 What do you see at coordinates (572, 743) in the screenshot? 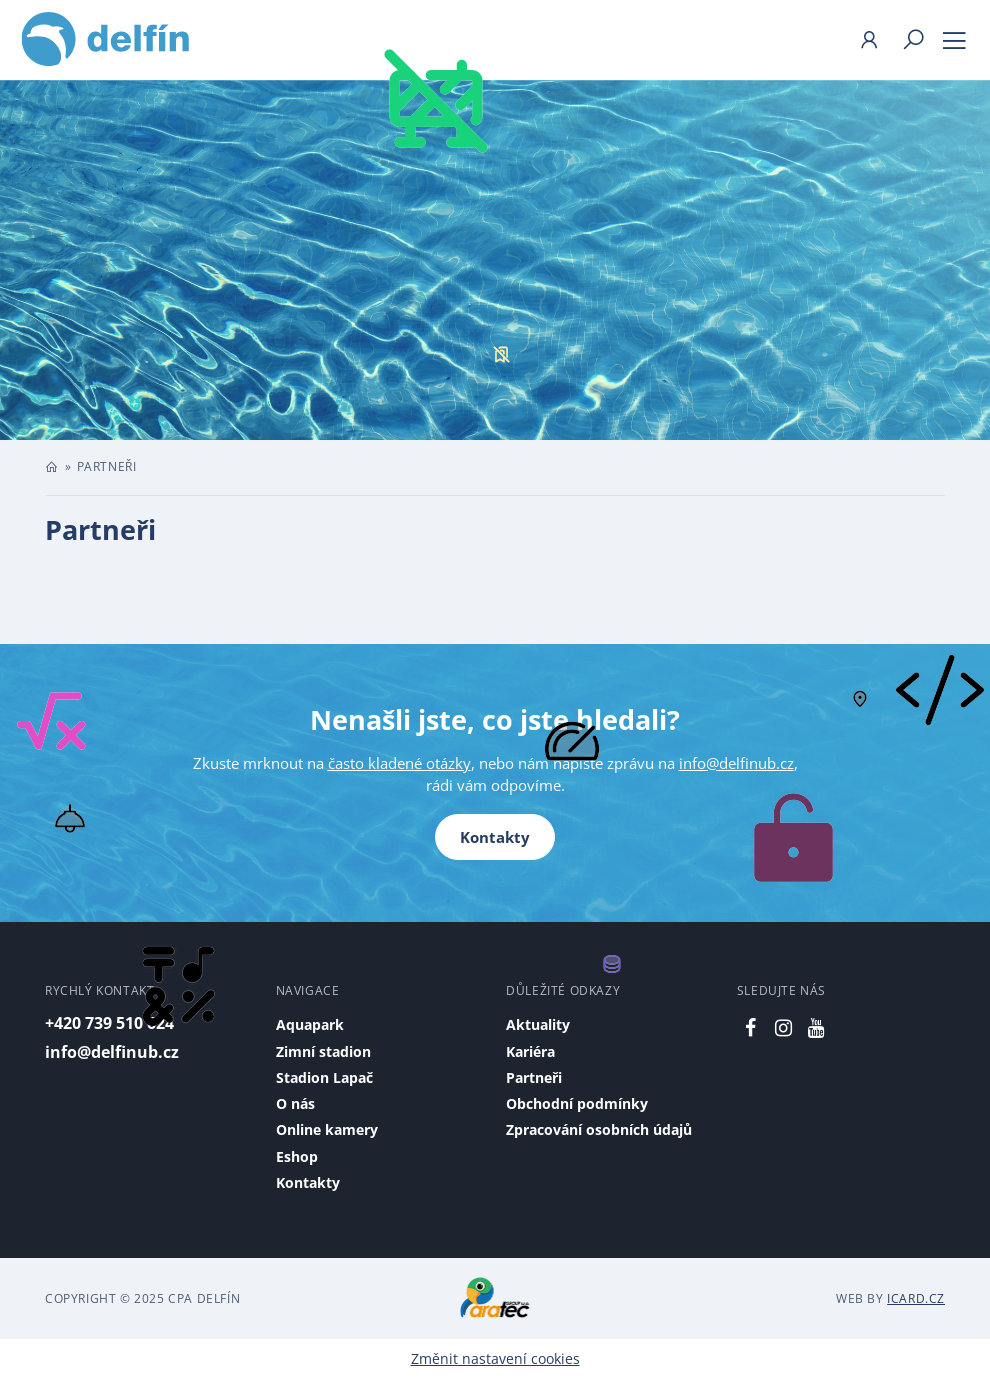
I see `view speed or performance metrics` at bounding box center [572, 743].